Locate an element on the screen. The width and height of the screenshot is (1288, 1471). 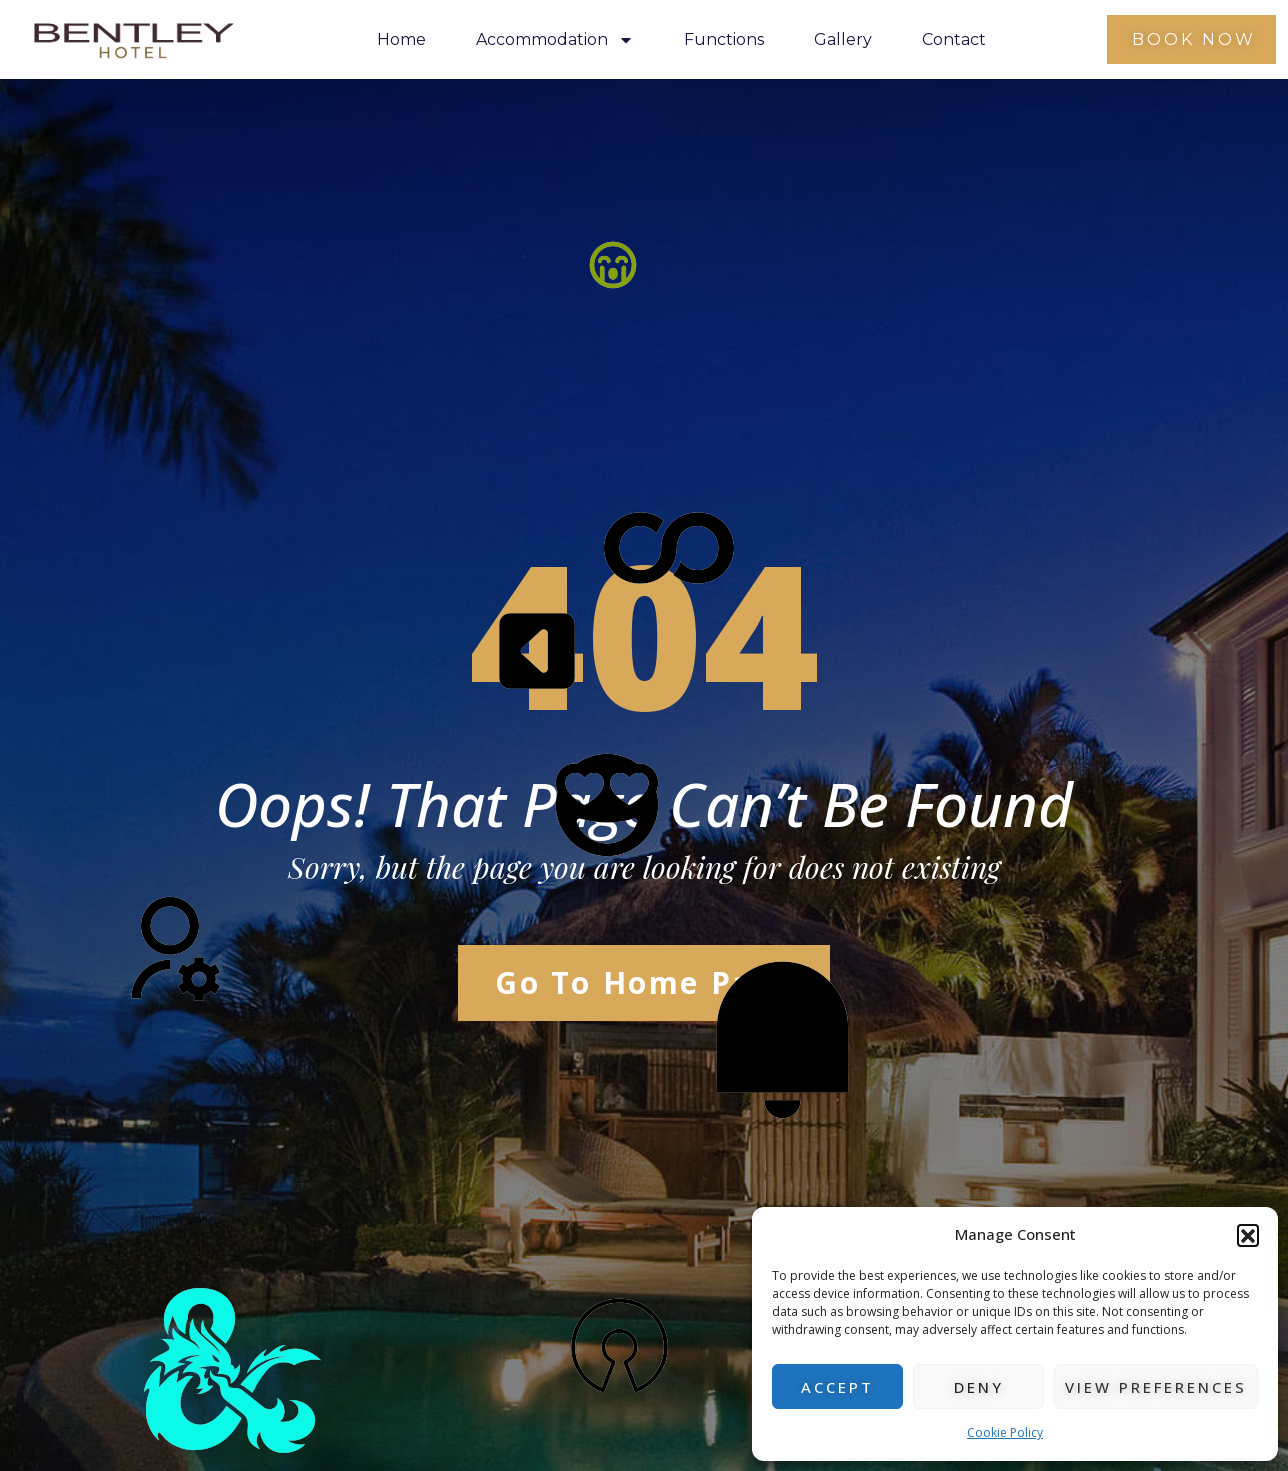
visit gitconnected developer portfolio platform is located at coordinates (669, 548).